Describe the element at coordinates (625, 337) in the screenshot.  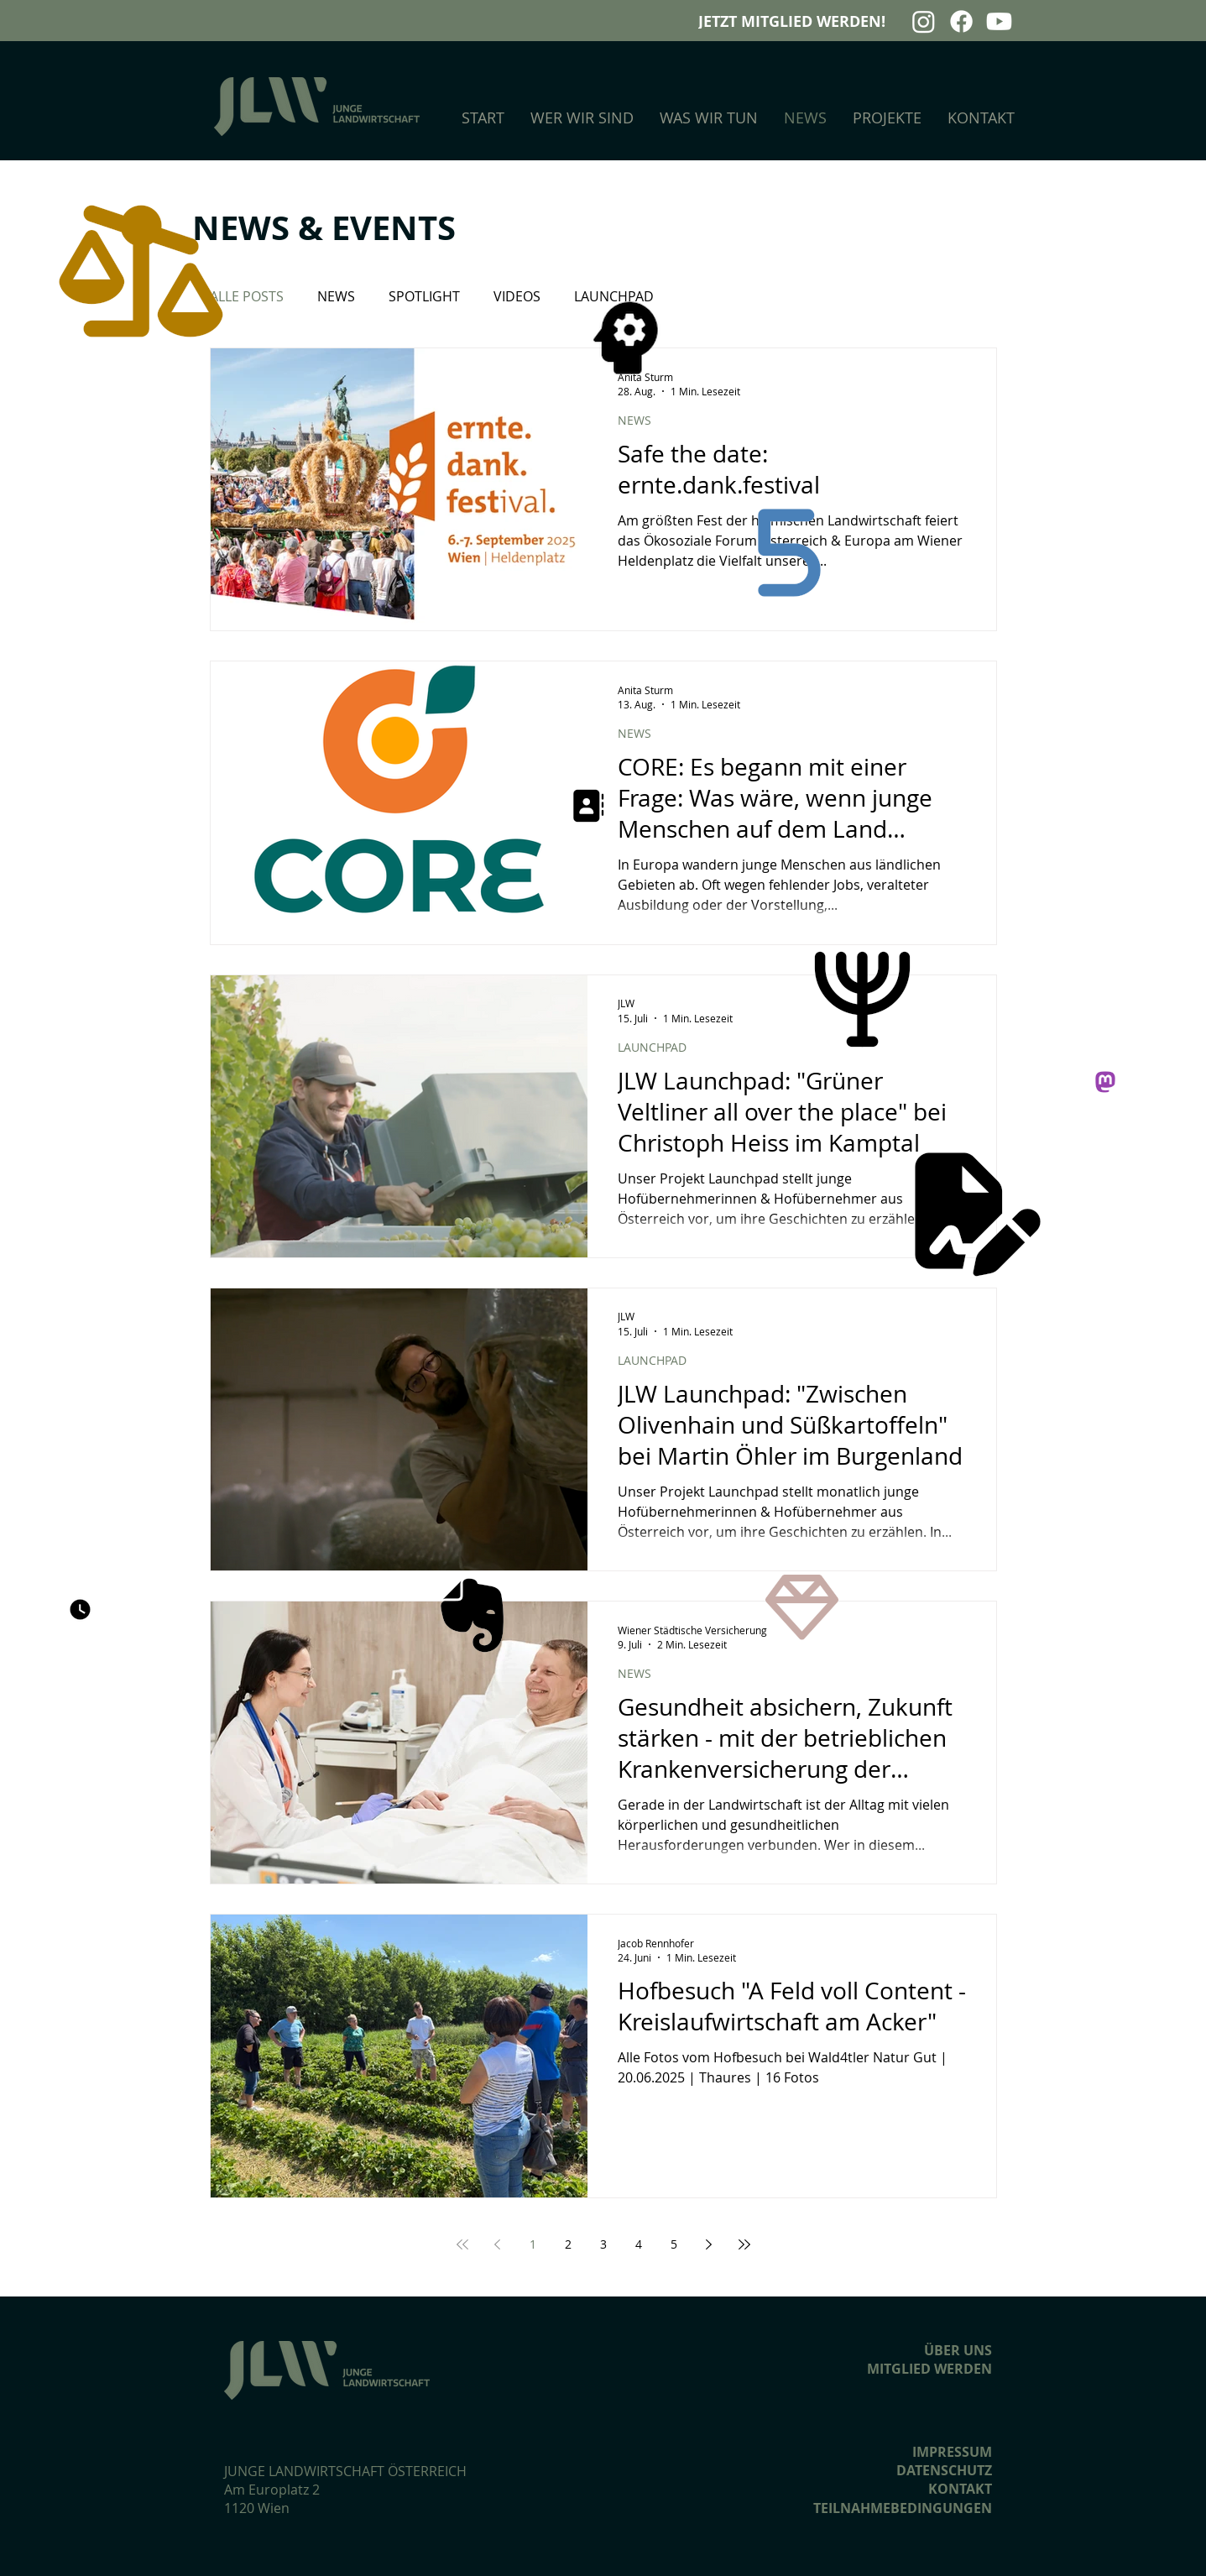
I see `access mental health or mindfulness features` at that location.